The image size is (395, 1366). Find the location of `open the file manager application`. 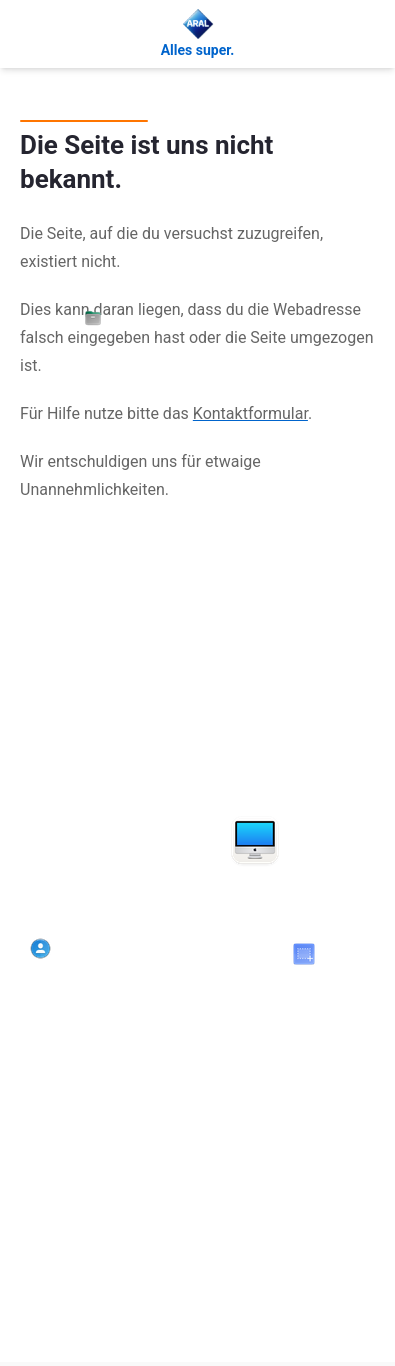

open the file manager application is located at coordinates (93, 318).